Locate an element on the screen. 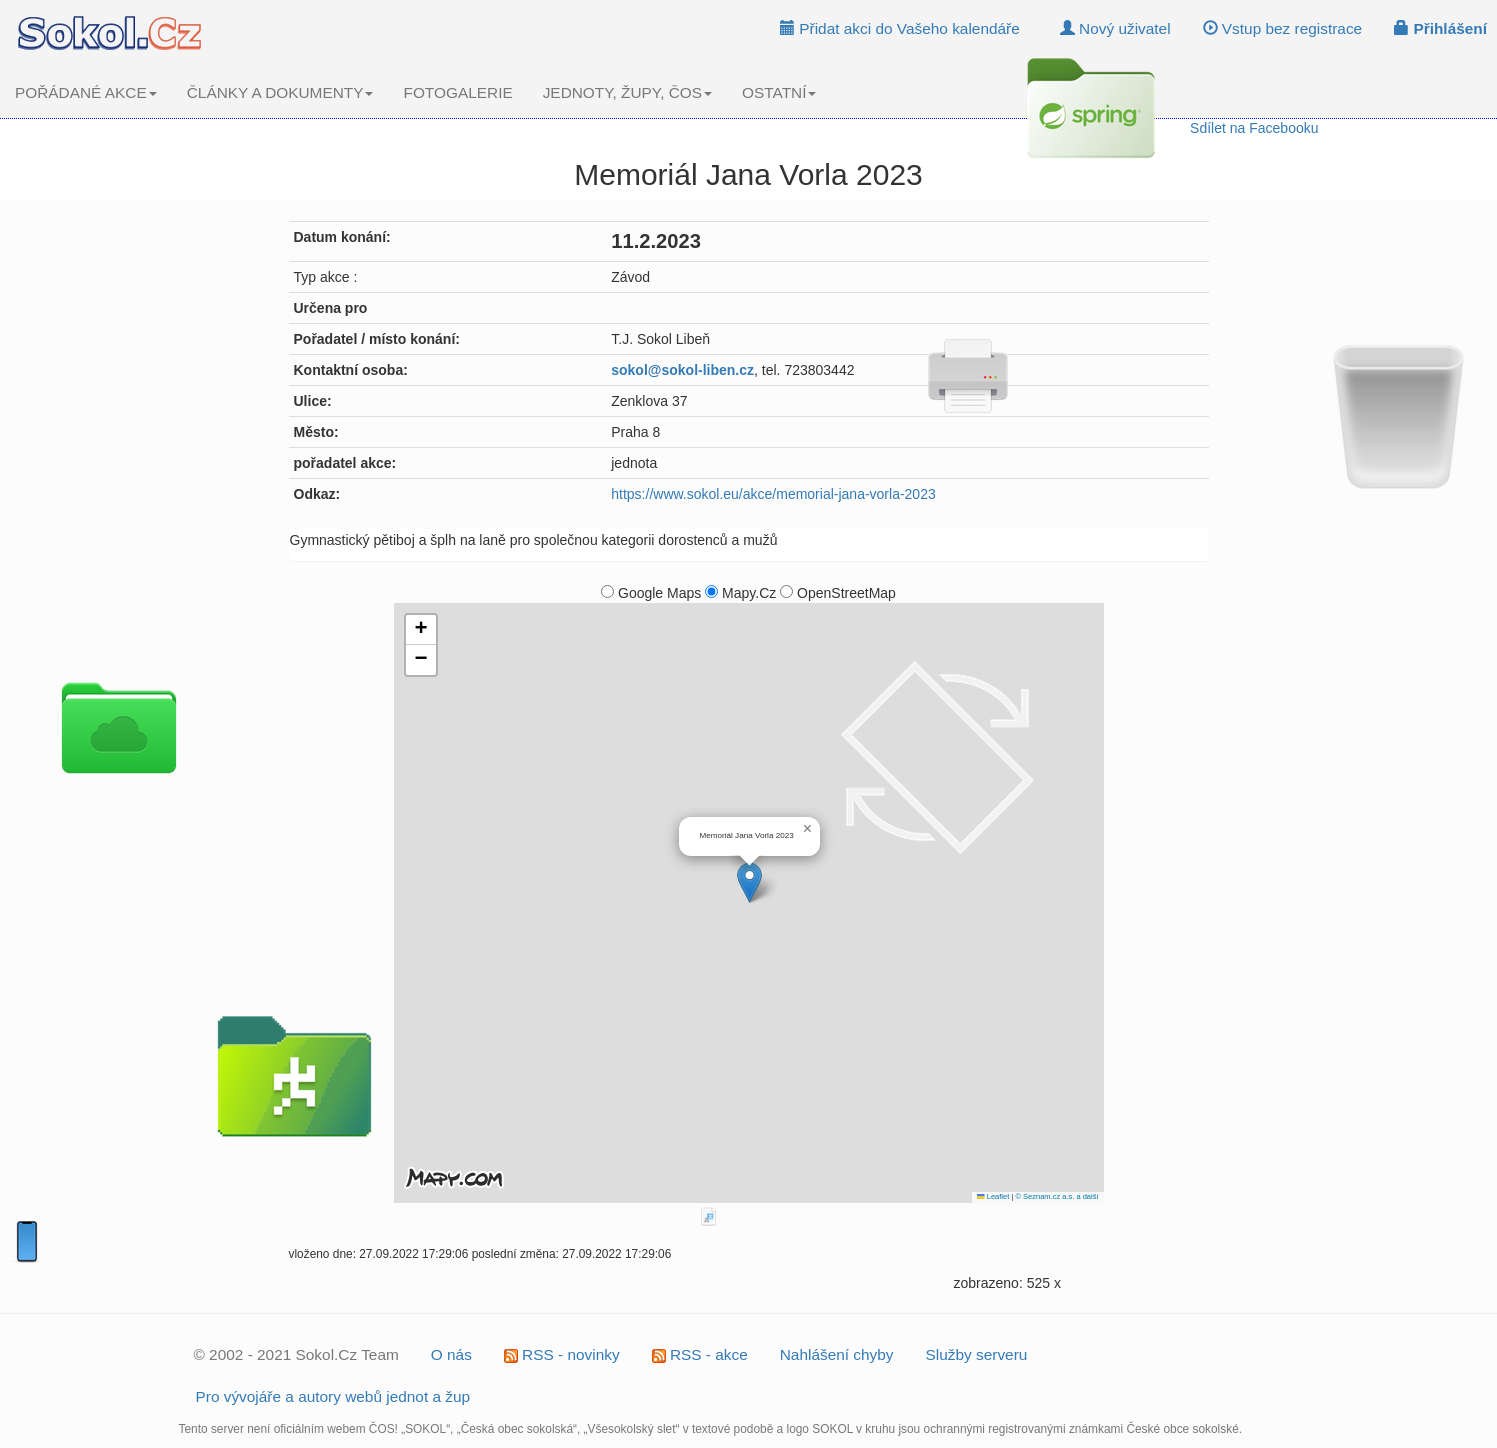  represents a connected iPhone 11 device is located at coordinates (27, 1242).